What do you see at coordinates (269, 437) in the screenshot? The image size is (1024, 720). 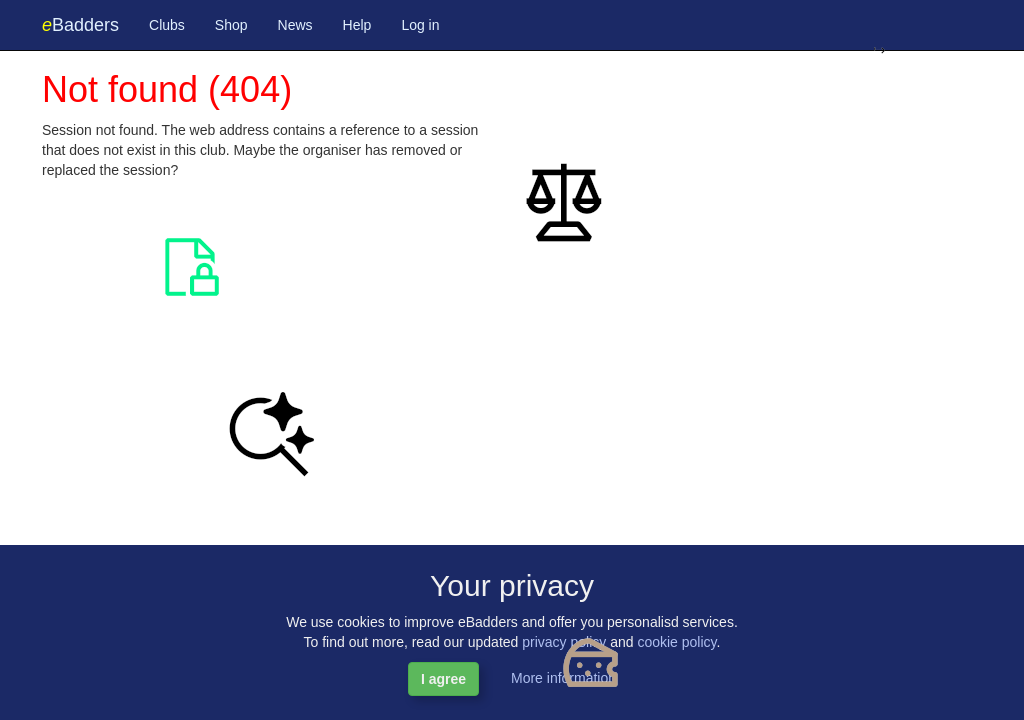 I see `search with AI-powered suggestions` at bounding box center [269, 437].